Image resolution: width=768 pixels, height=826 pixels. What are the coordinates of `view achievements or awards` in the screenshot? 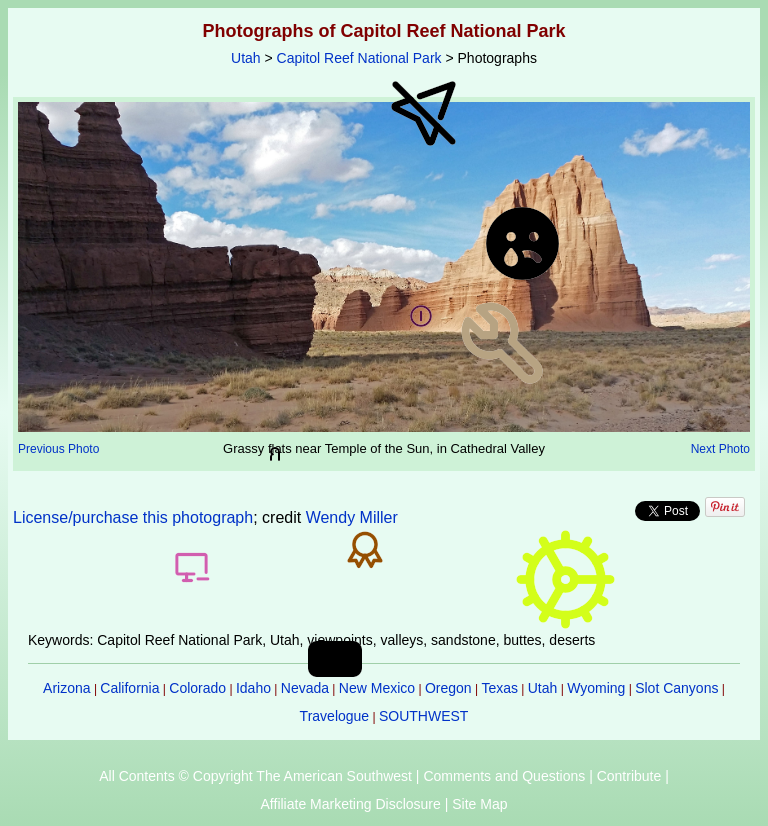 It's located at (365, 550).